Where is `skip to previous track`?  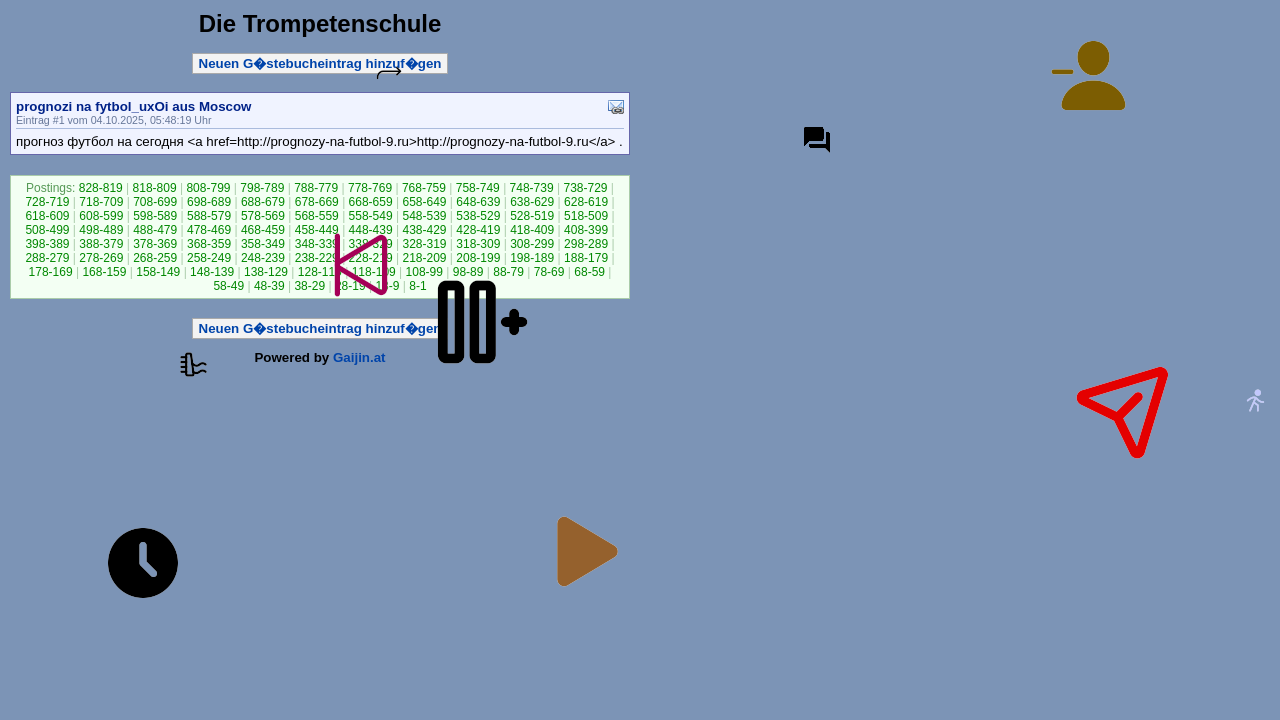 skip to previous track is located at coordinates (361, 265).